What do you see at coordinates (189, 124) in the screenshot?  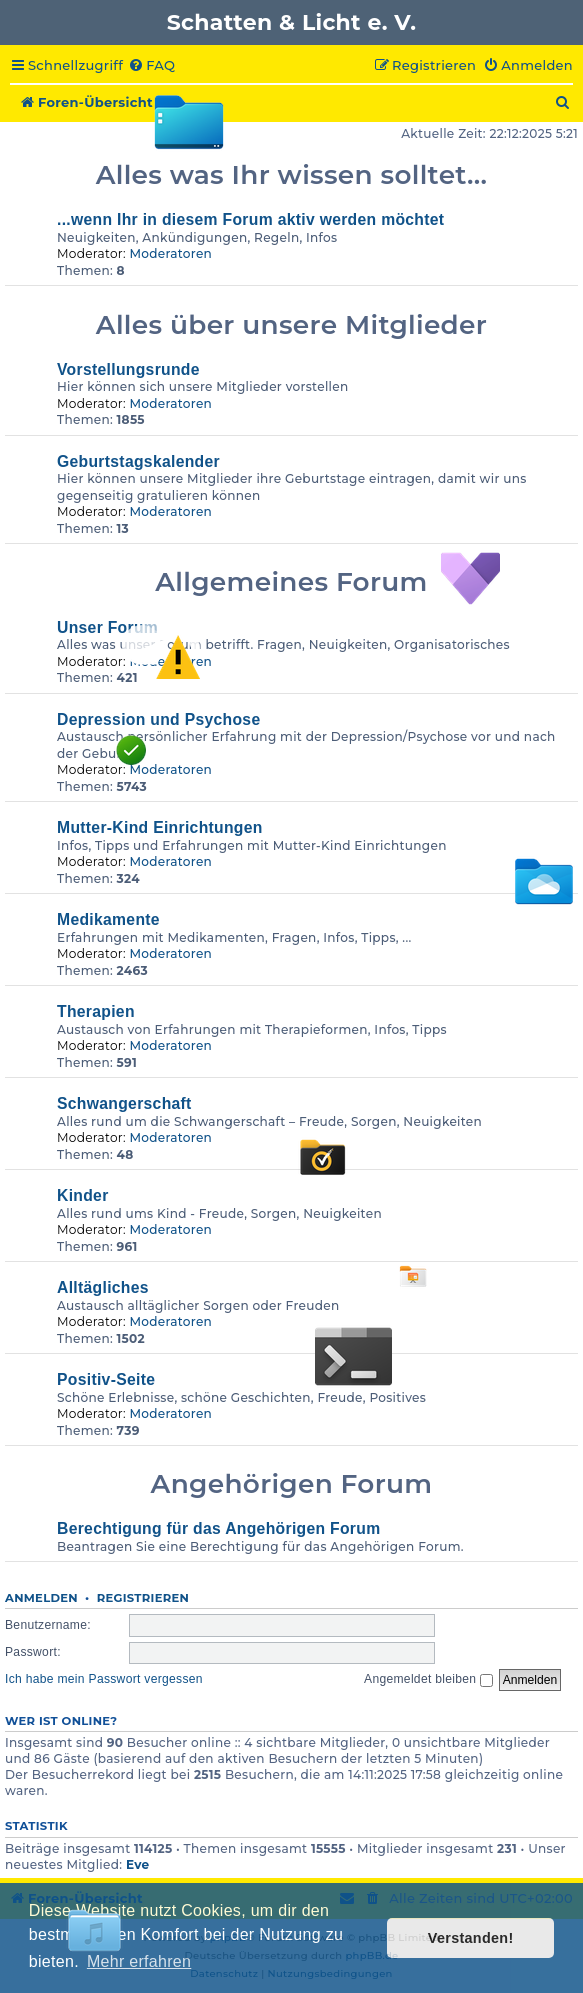 I see `open desktop folder` at bounding box center [189, 124].